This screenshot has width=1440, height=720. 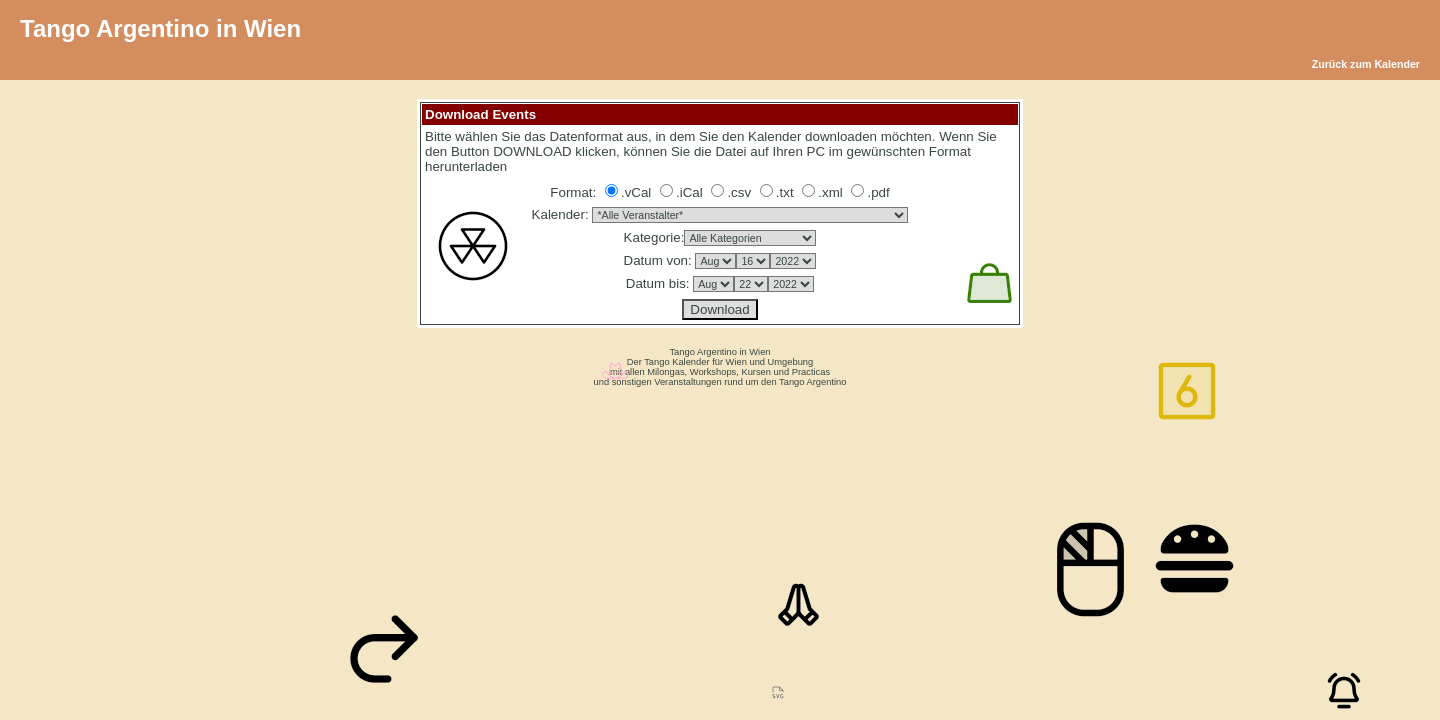 What do you see at coordinates (1090, 569) in the screenshot?
I see `left mouse button click action` at bounding box center [1090, 569].